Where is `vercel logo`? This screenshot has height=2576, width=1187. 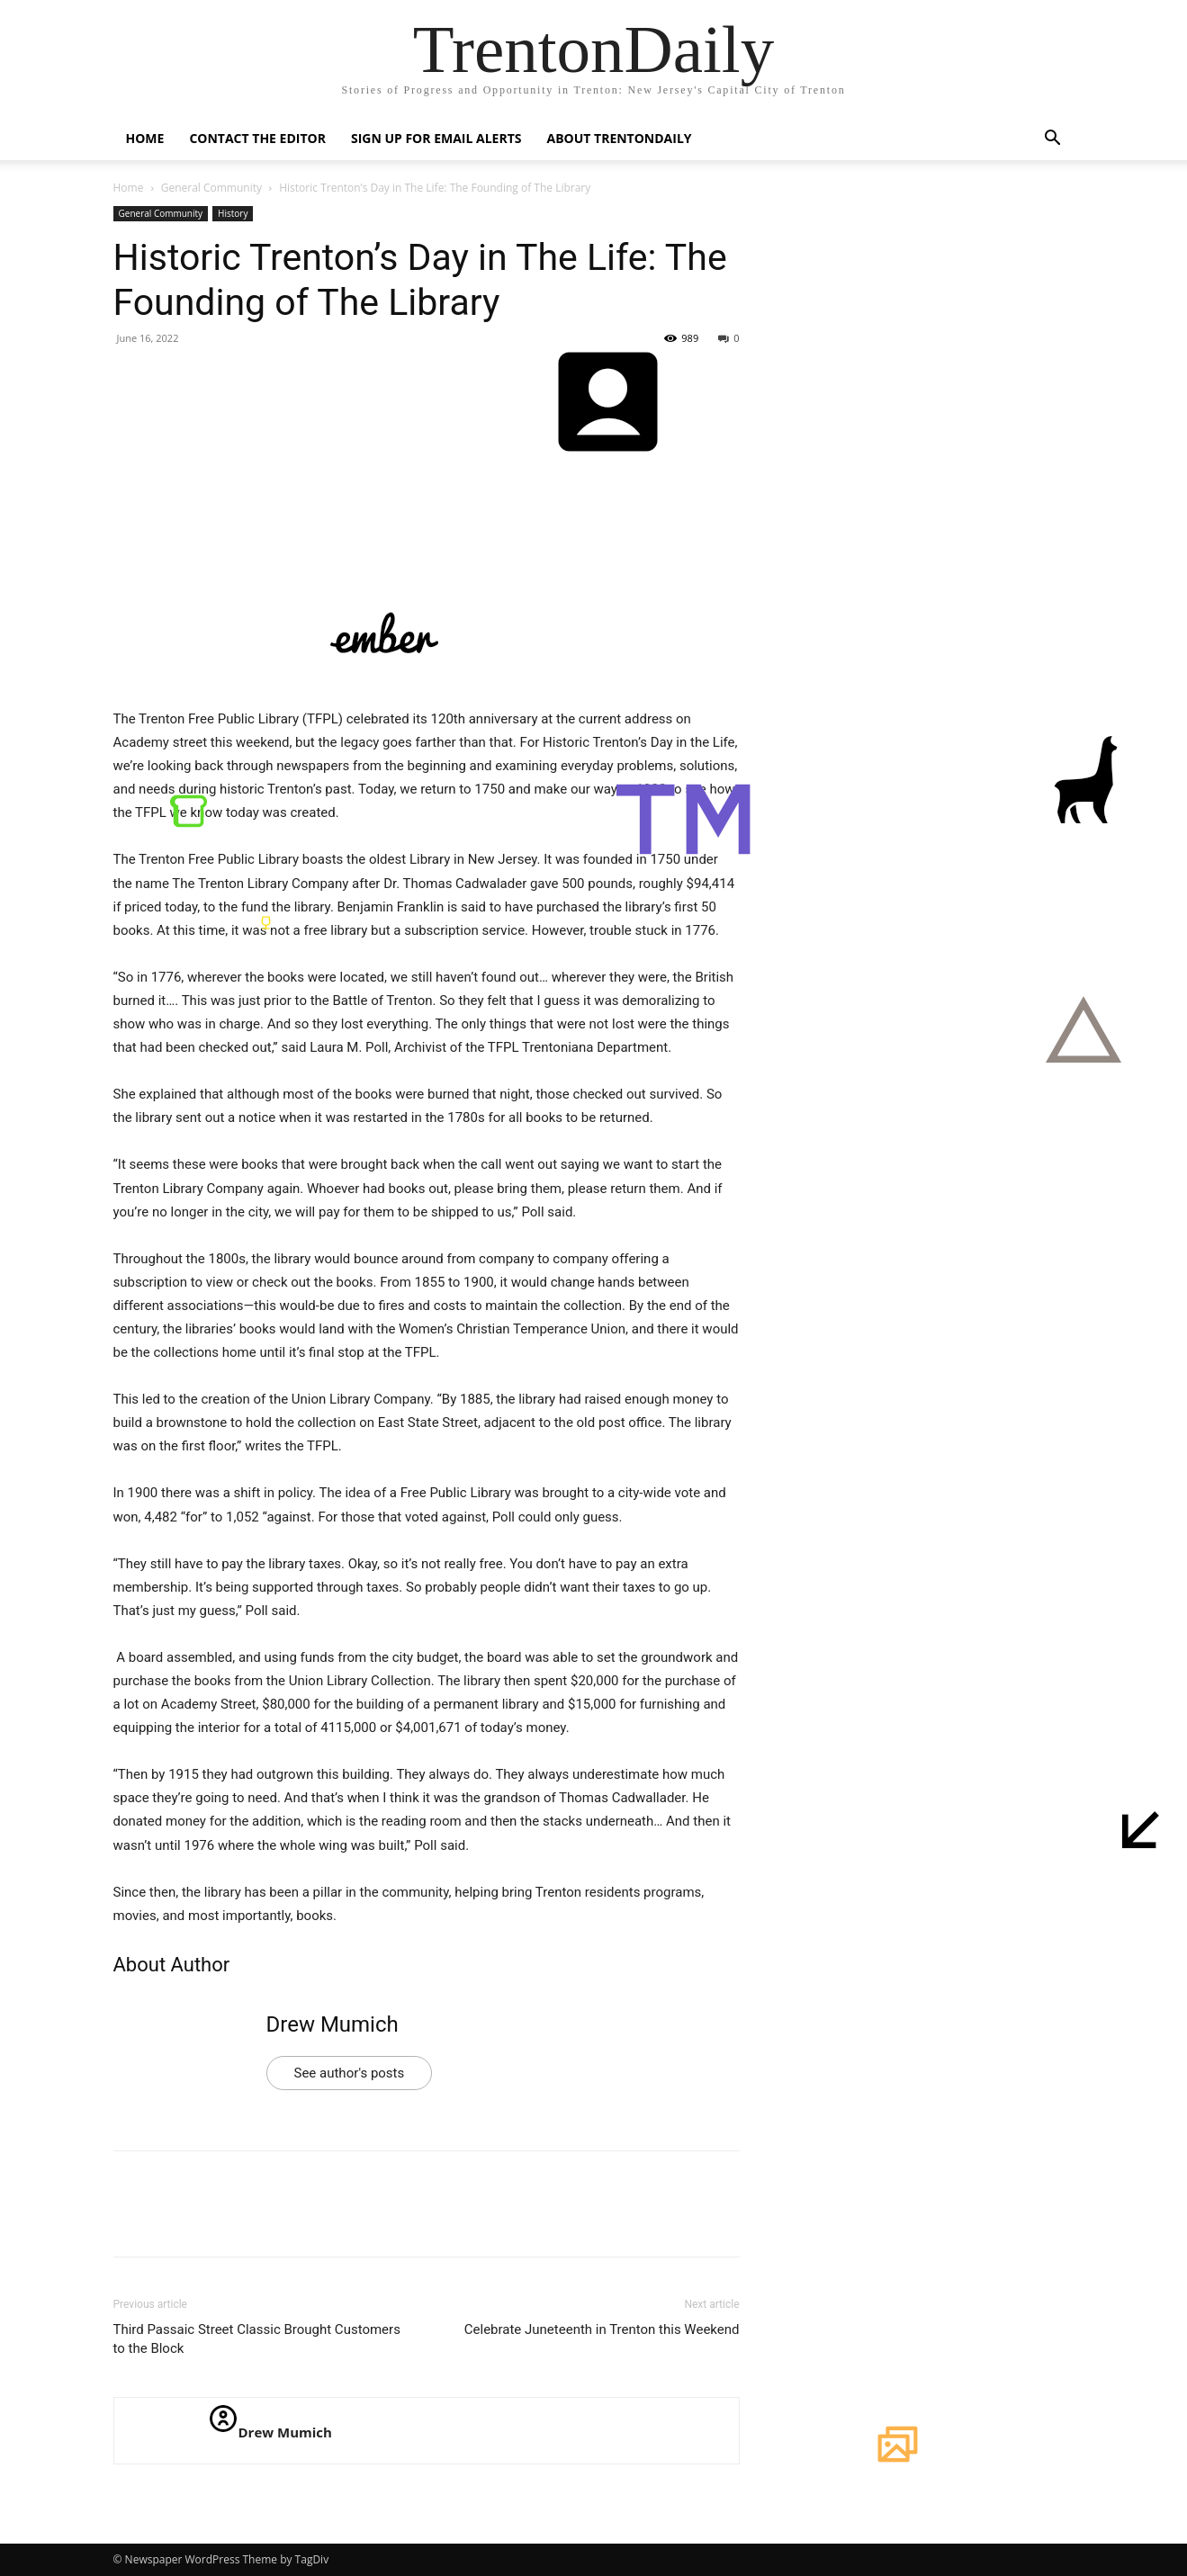 vercel logo is located at coordinates (1084, 1029).